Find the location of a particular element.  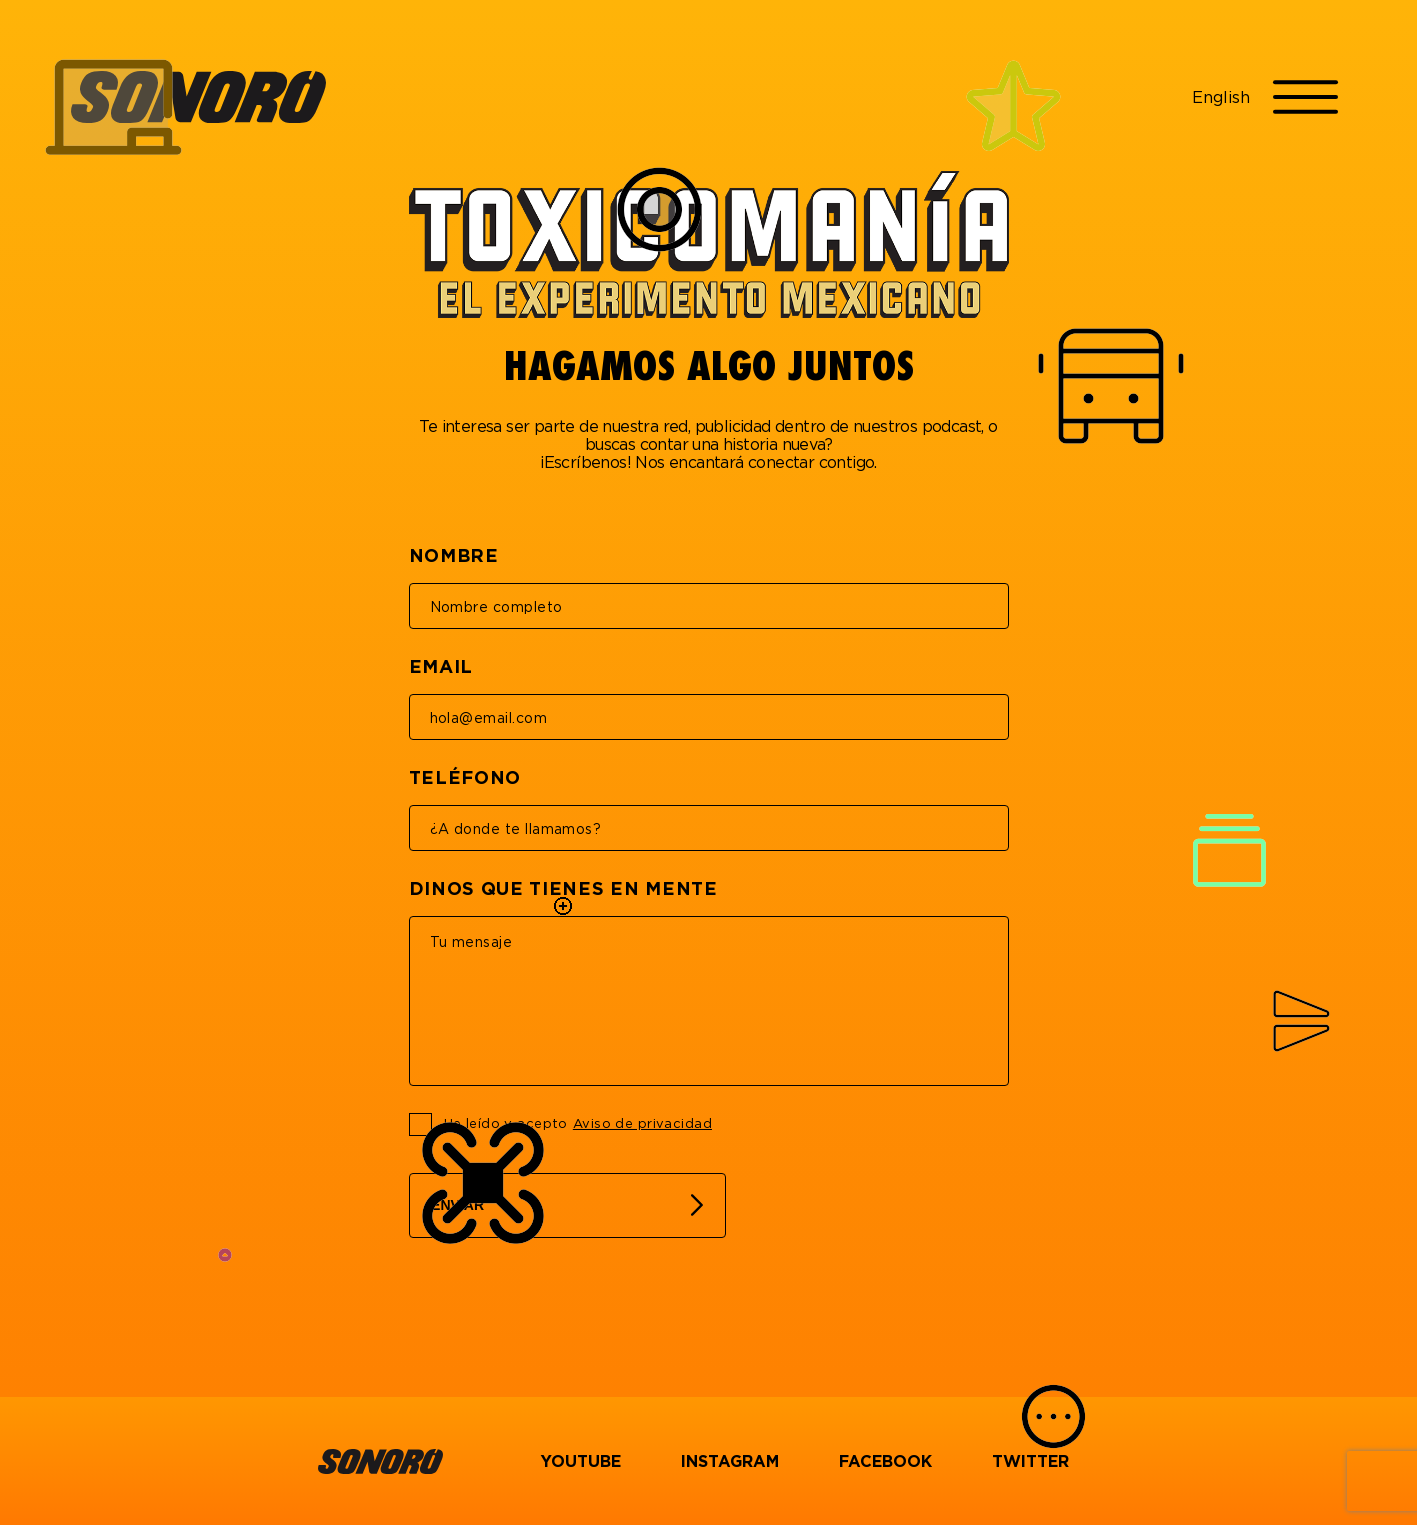

indicates a partial or half-star rating is located at coordinates (1013, 107).